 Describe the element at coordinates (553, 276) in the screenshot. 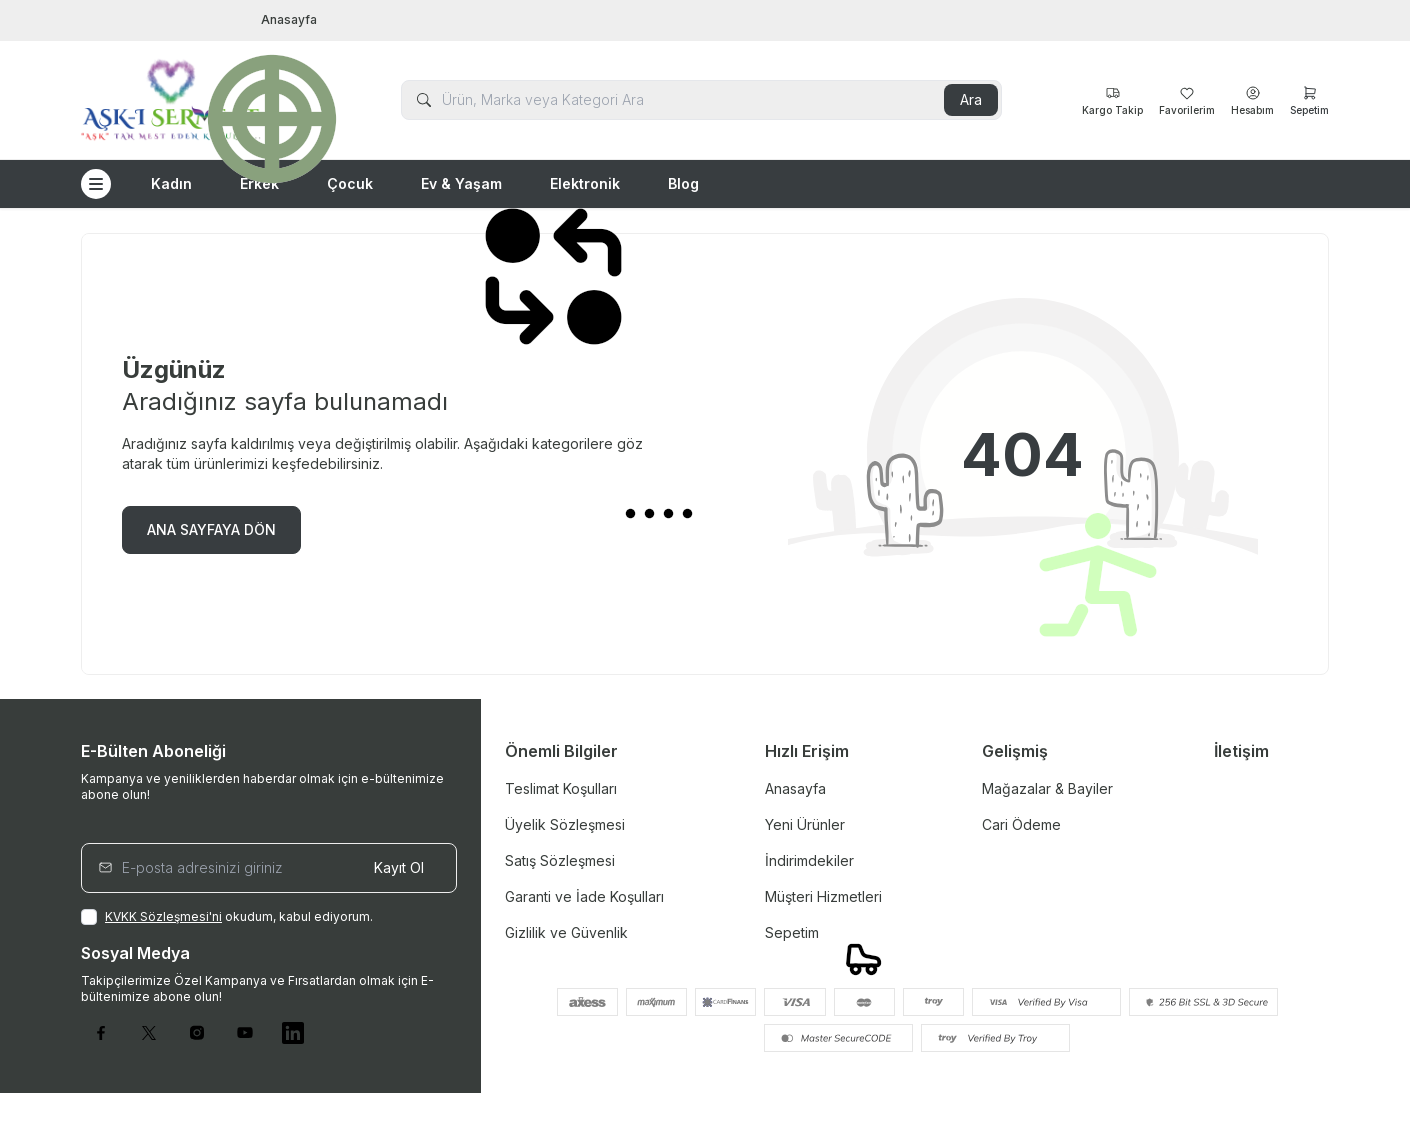

I see `transform or convert between formats` at that location.